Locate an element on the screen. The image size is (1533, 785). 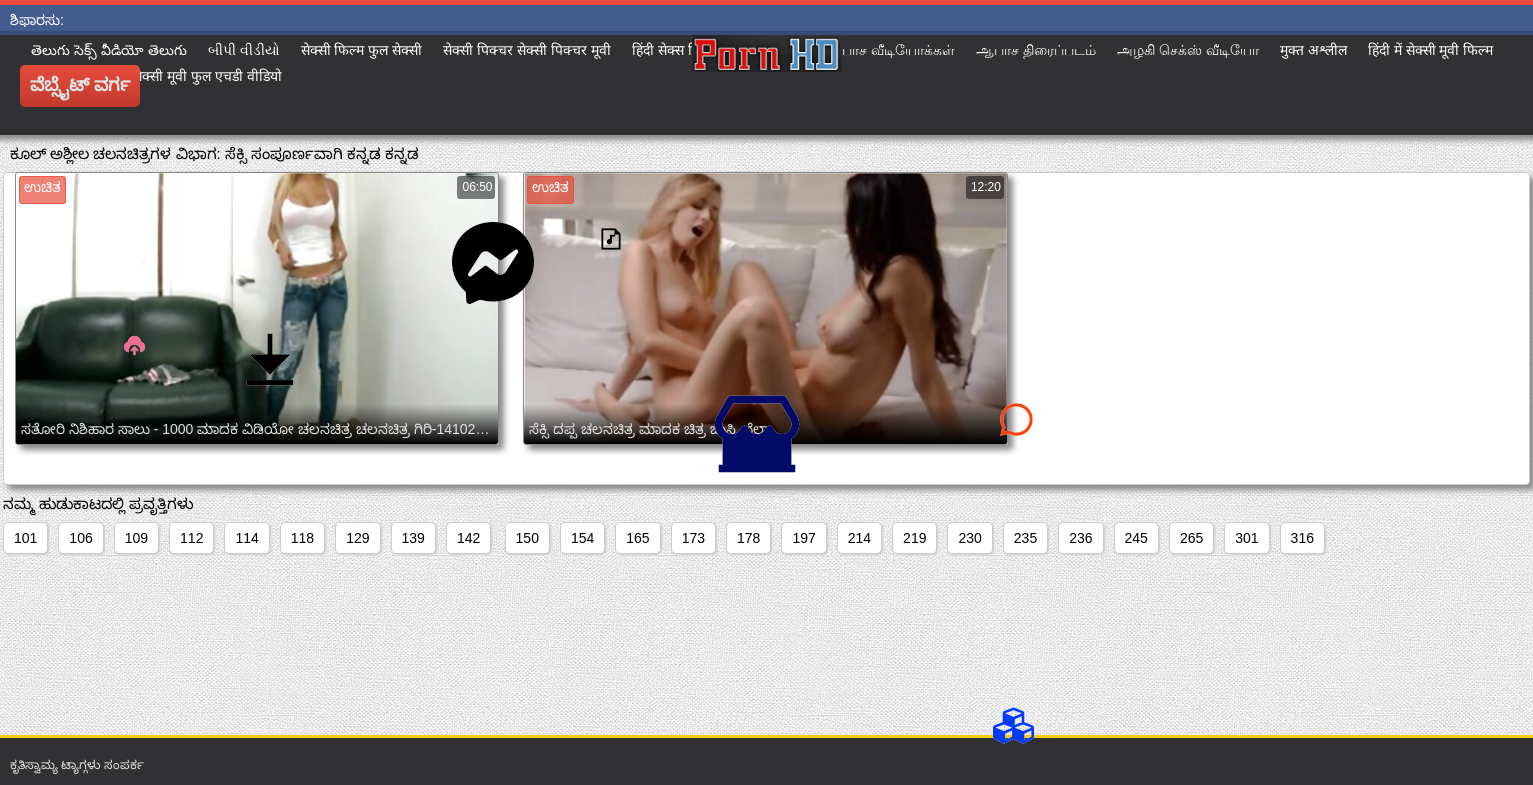
open chat or messaging is located at coordinates (1016, 419).